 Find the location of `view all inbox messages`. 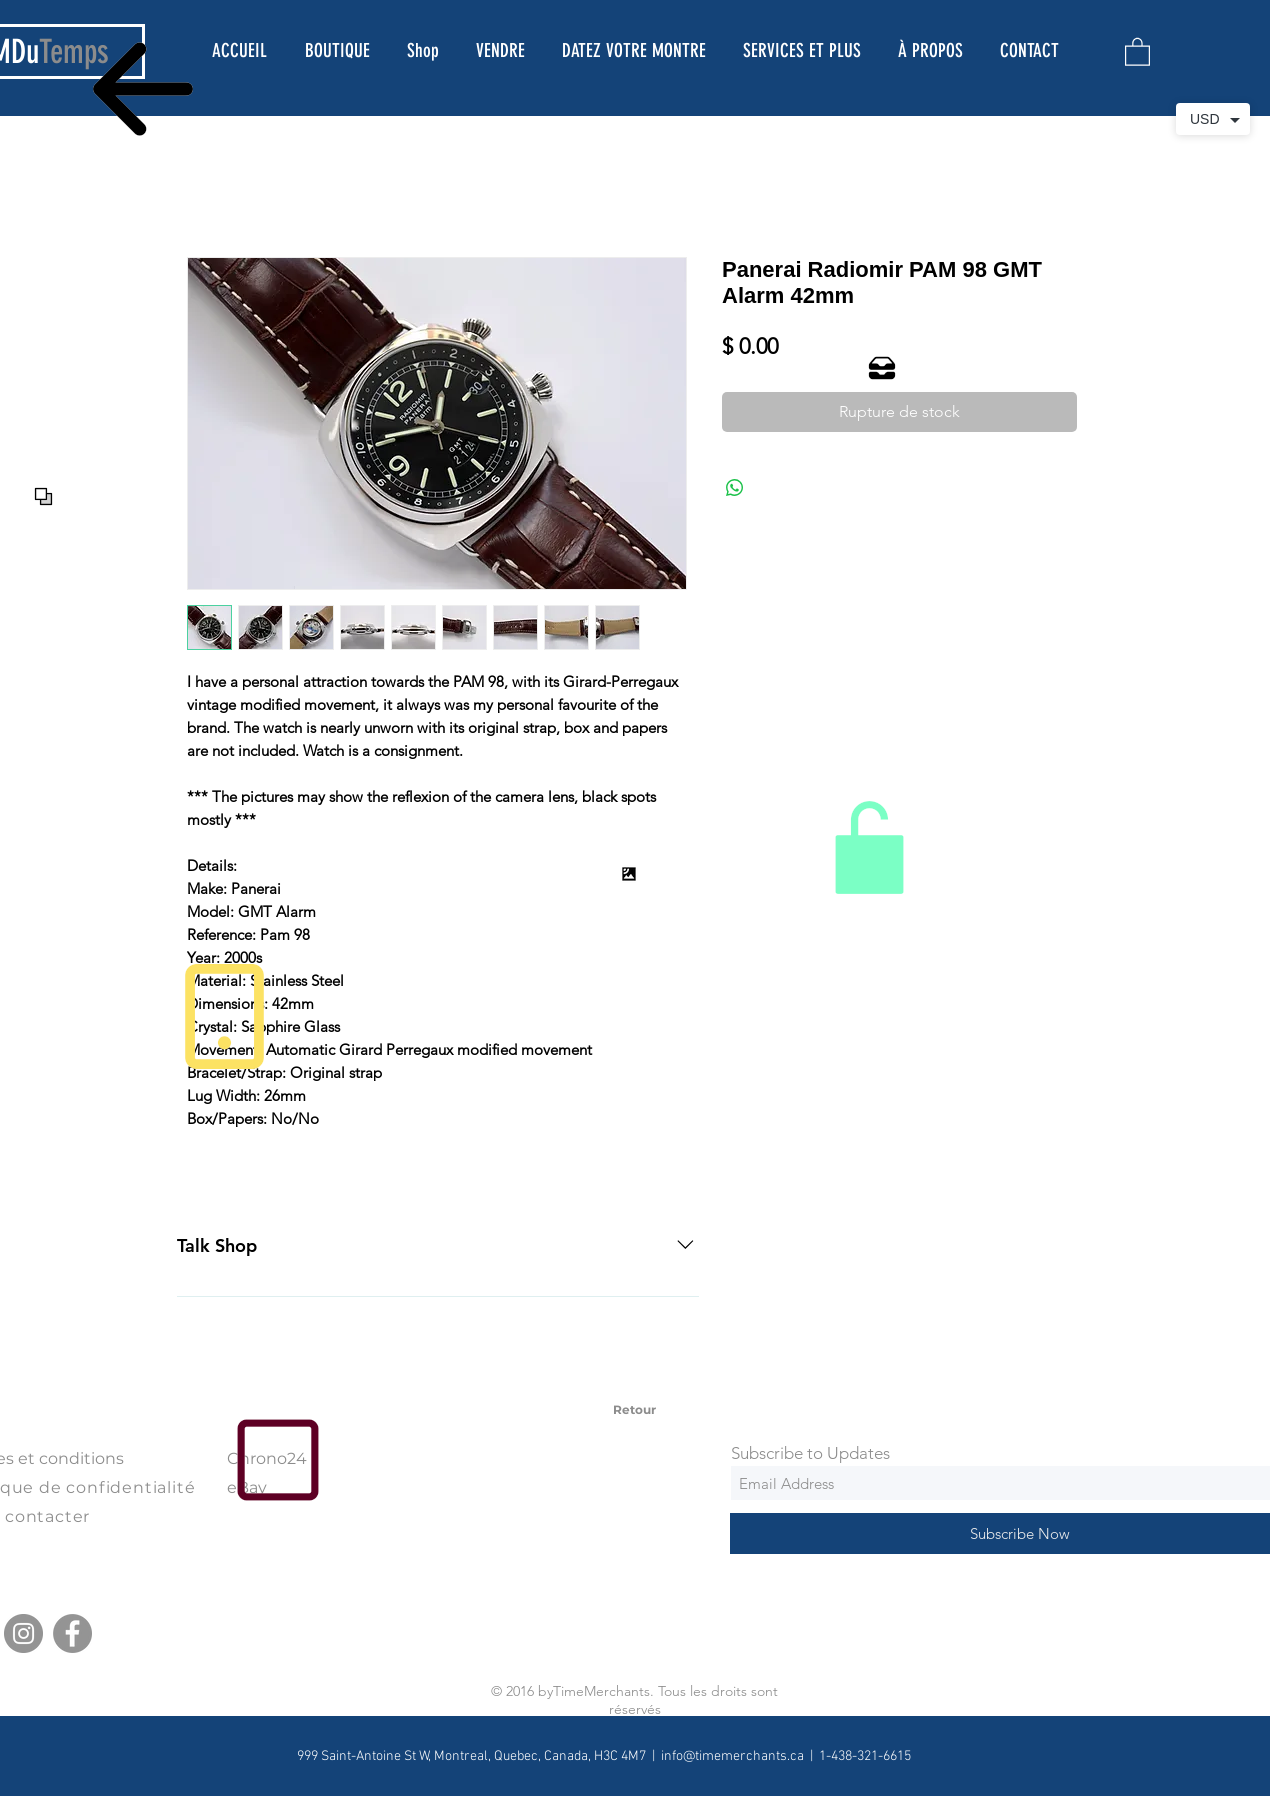

view all inbox messages is located at coordinates (882, 368).